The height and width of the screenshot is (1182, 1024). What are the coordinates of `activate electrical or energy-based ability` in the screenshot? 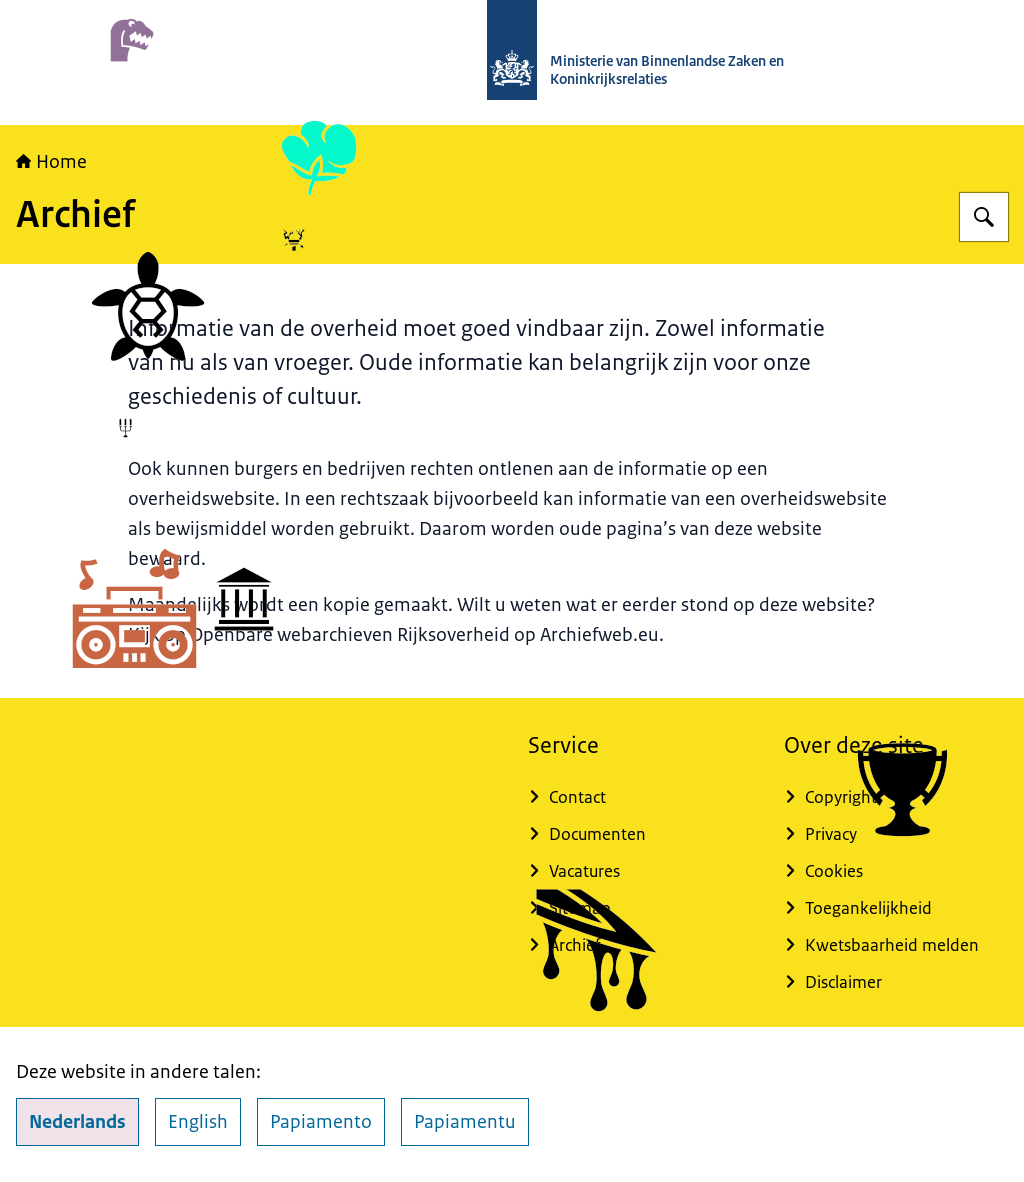 It's located at (294, 240).